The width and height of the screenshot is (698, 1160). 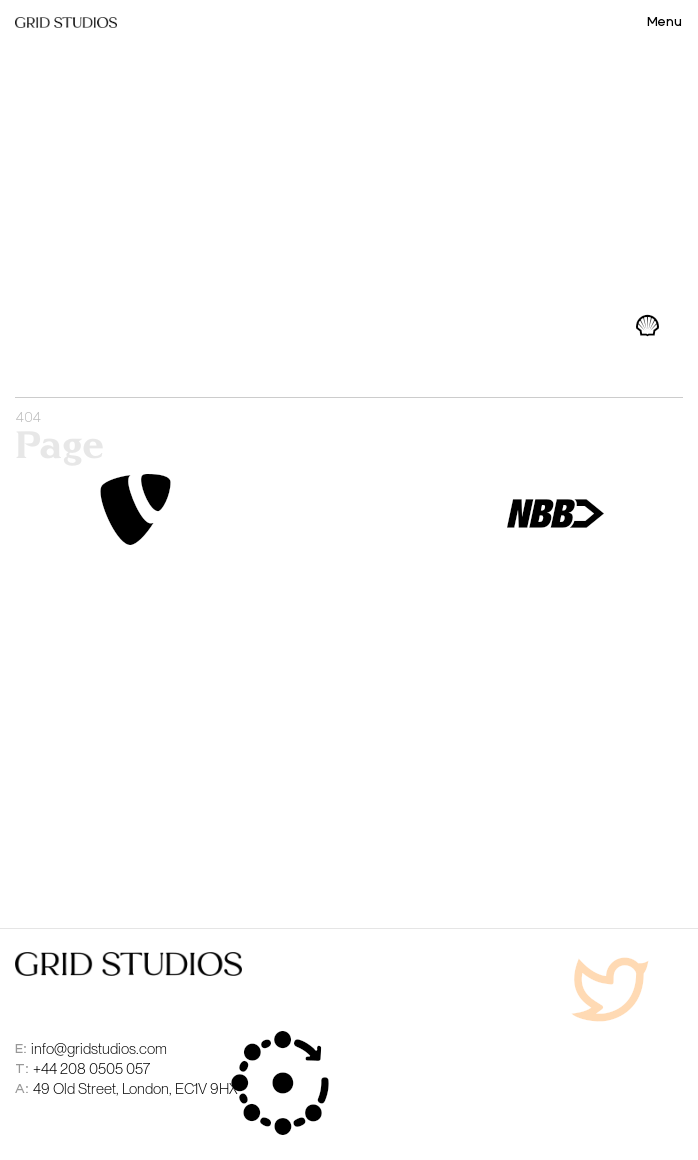 What do you see at coordinates (647, 325) in the screenshot?
I see `shell oil company logo` at bounding box center [647, 325].